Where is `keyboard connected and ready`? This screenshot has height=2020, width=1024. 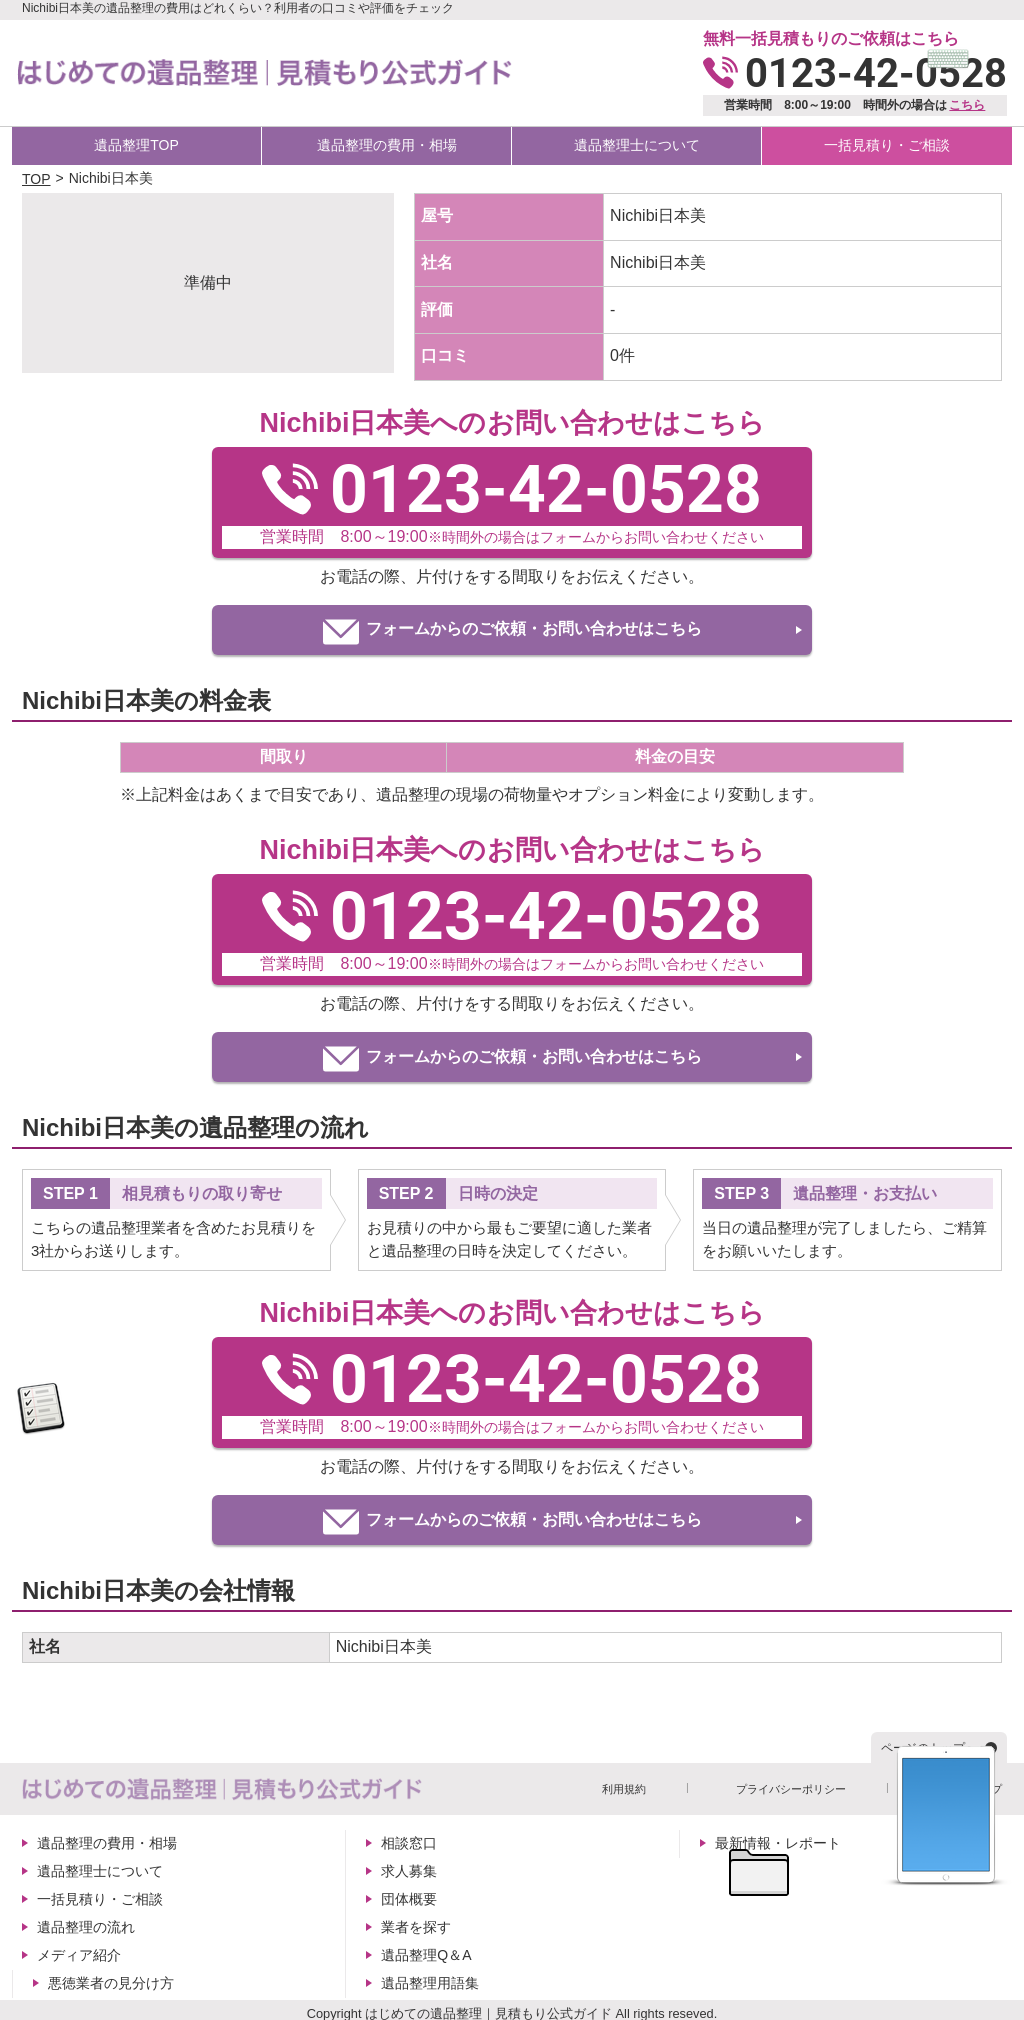 keyboard connected and ready is located at coordinates (948, 59).